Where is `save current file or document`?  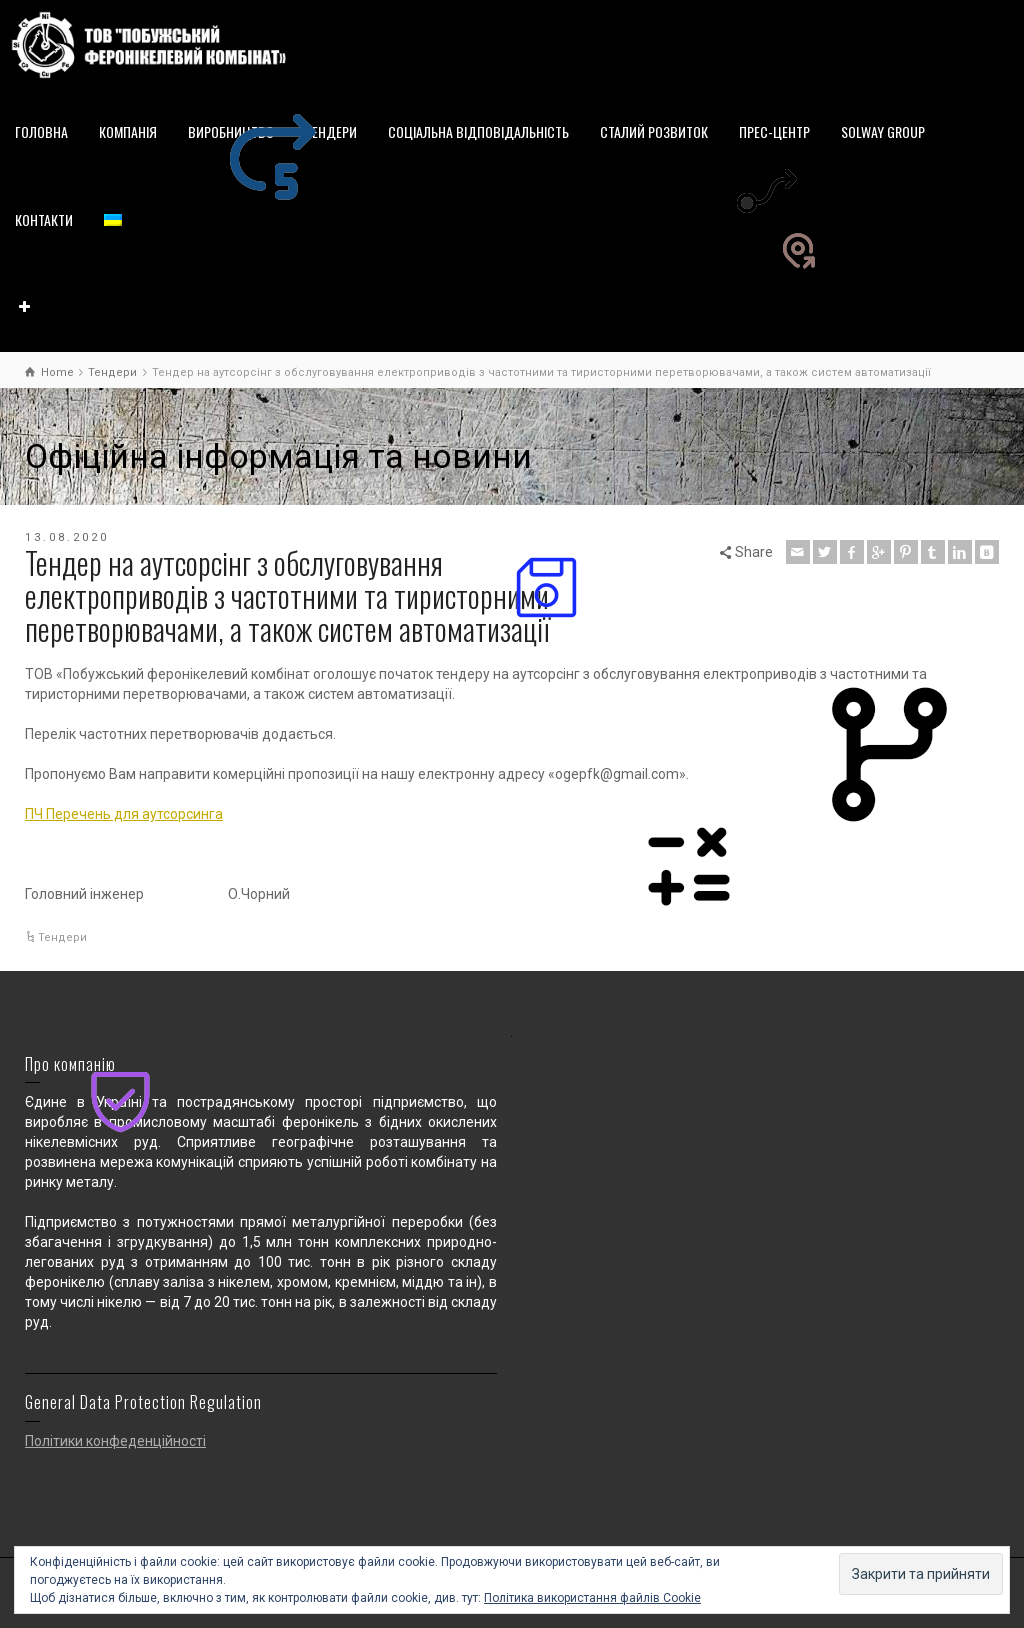
save current file or document is located at coordinates (546, 587).